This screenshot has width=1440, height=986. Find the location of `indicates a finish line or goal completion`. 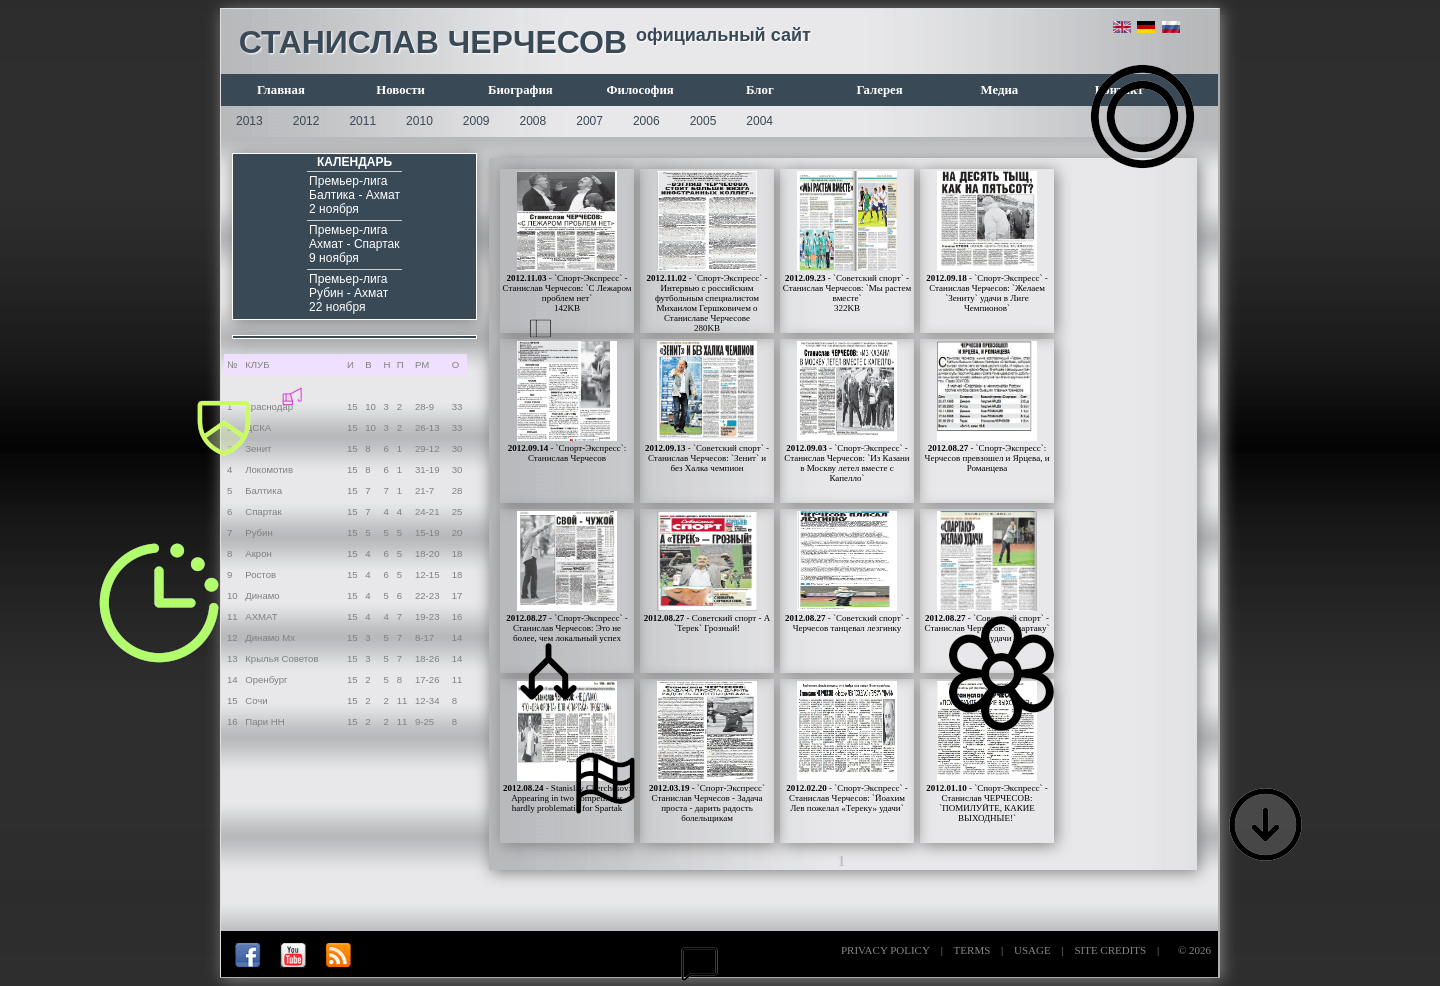

indicates a finish line or goal completion is located at coordinates (603, 782).